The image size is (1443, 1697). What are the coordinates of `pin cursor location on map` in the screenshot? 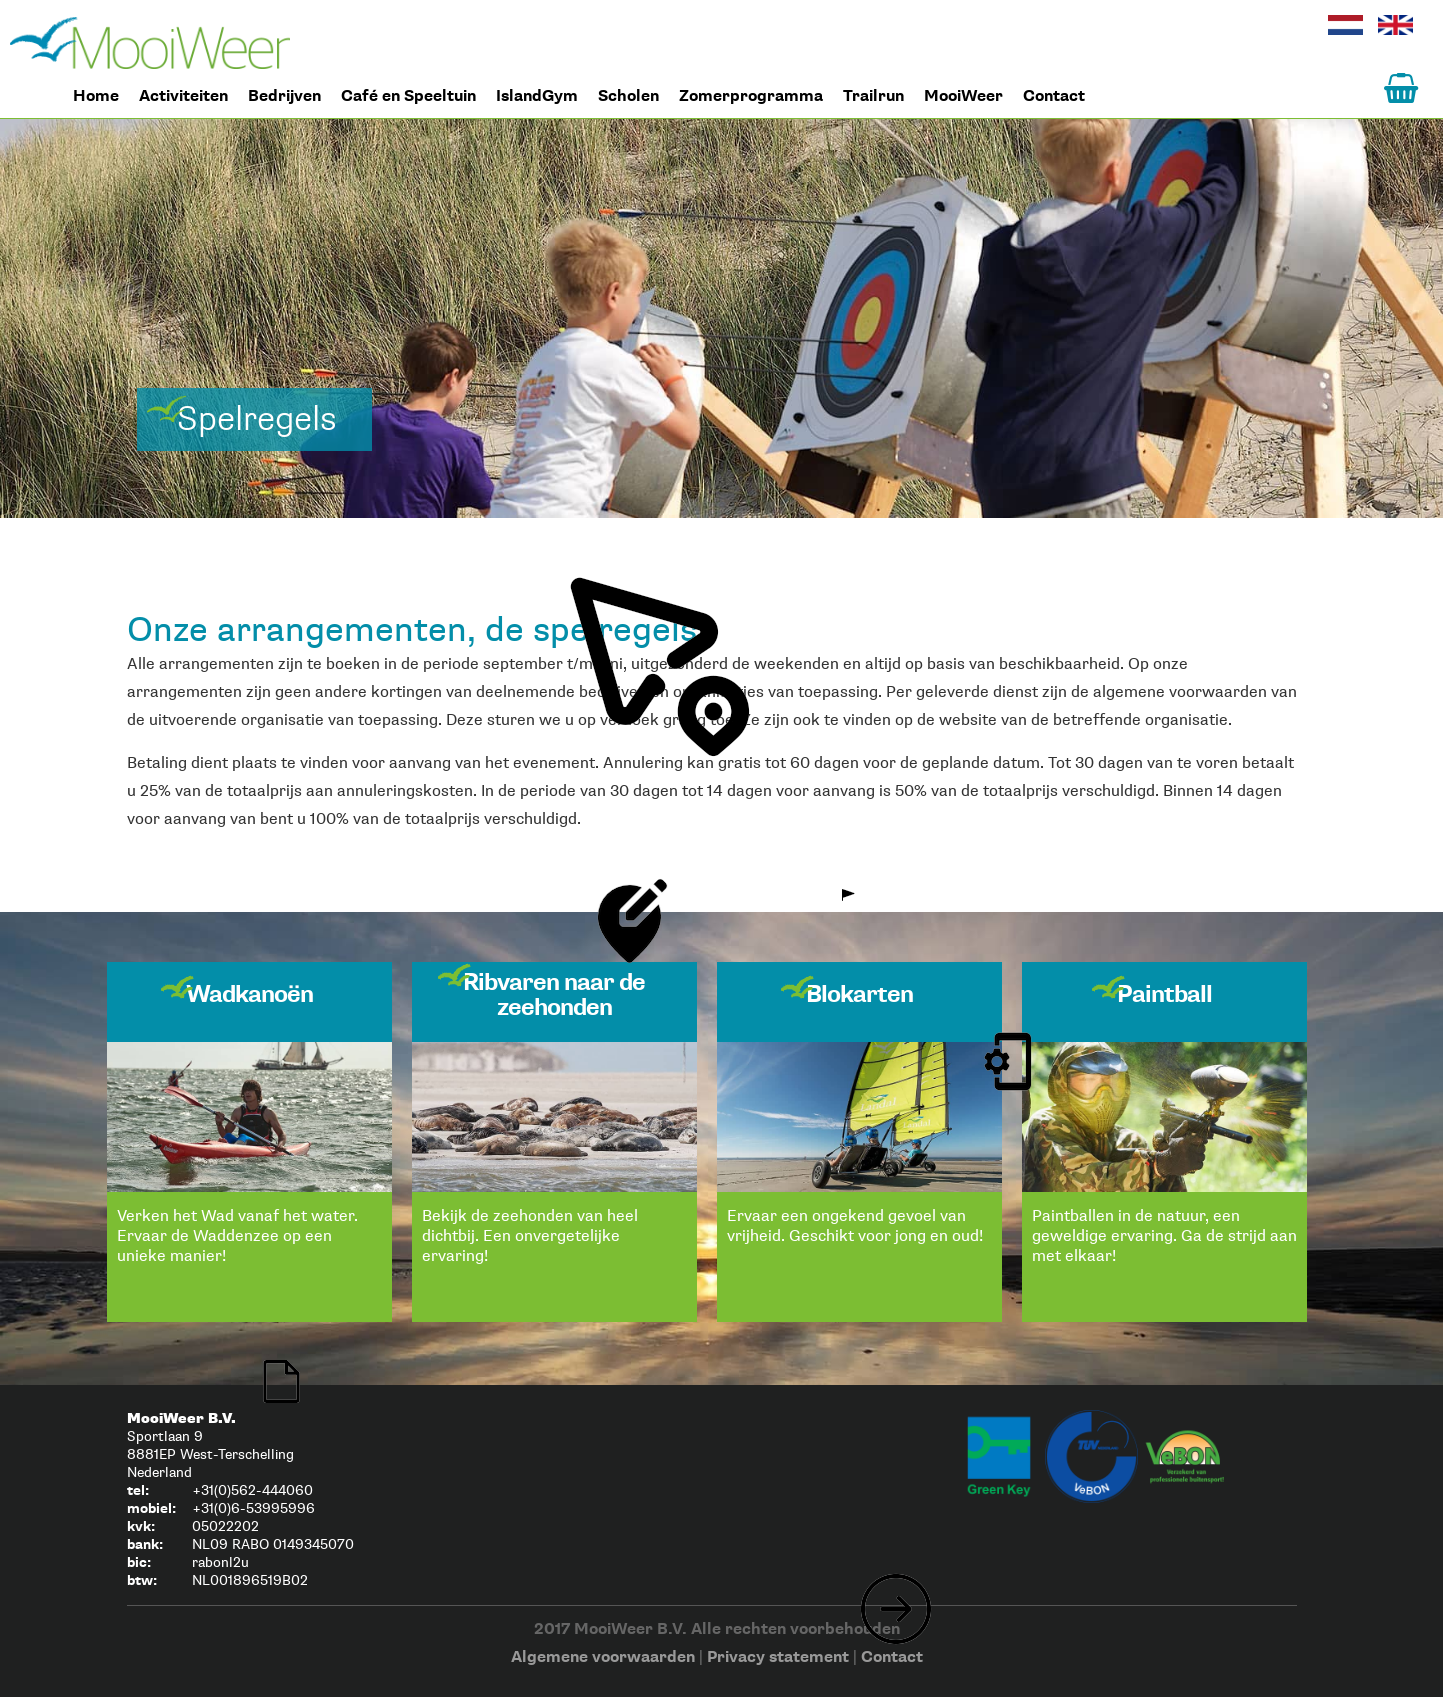 It's located at (651, 658).